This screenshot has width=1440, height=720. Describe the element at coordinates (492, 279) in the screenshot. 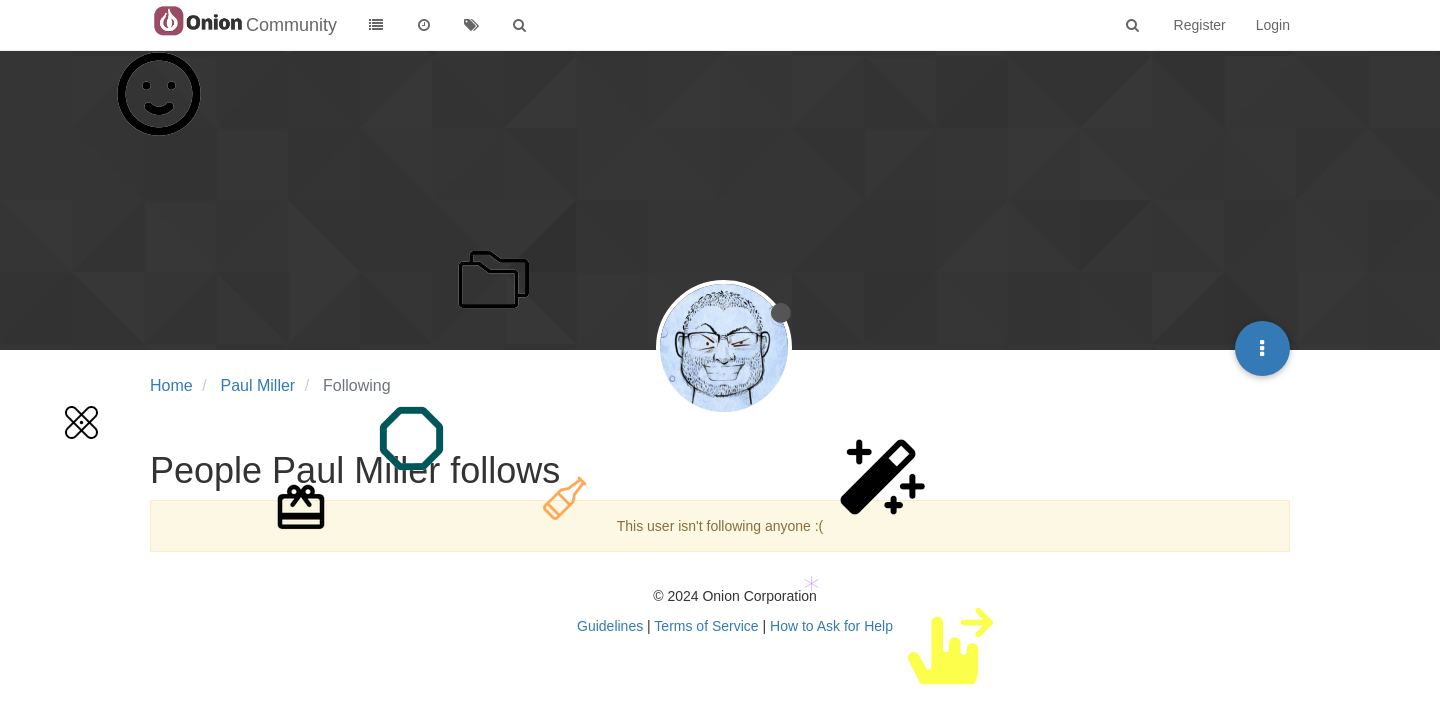

I see `browse all folders` at that location.